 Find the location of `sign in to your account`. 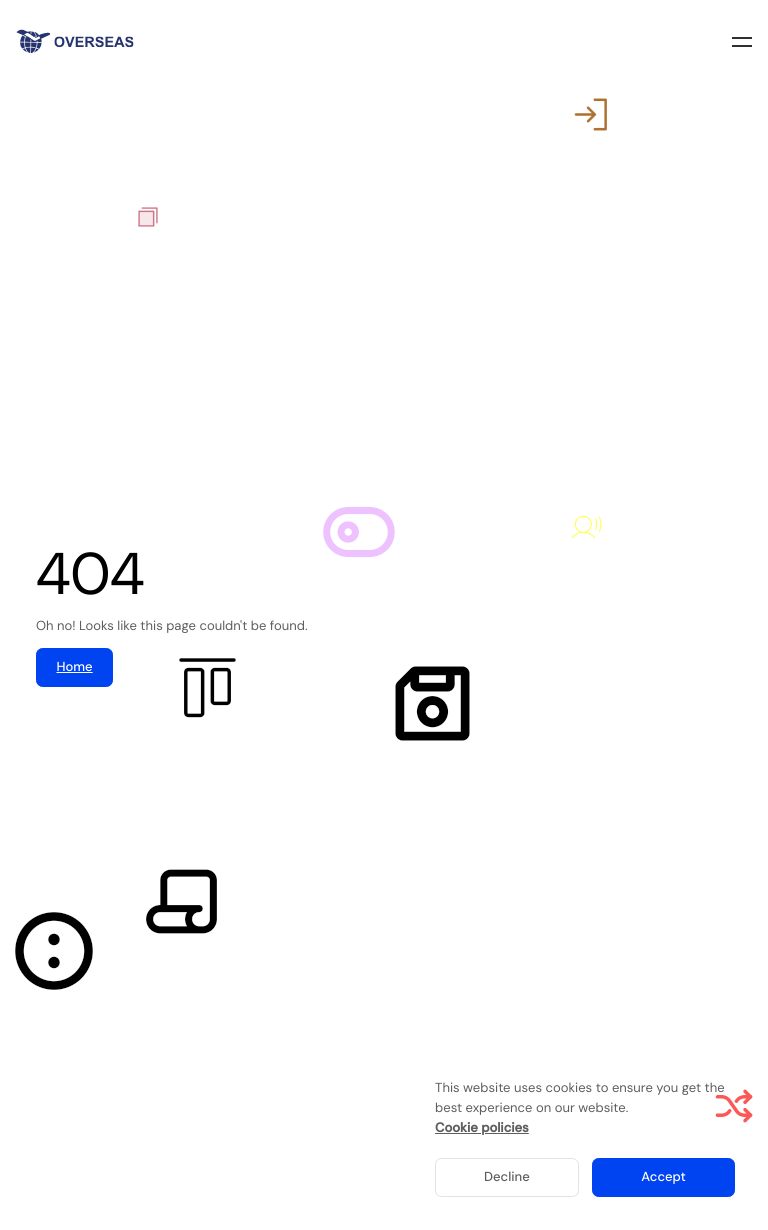

sign in to your account is located at coordinates (593, 114).